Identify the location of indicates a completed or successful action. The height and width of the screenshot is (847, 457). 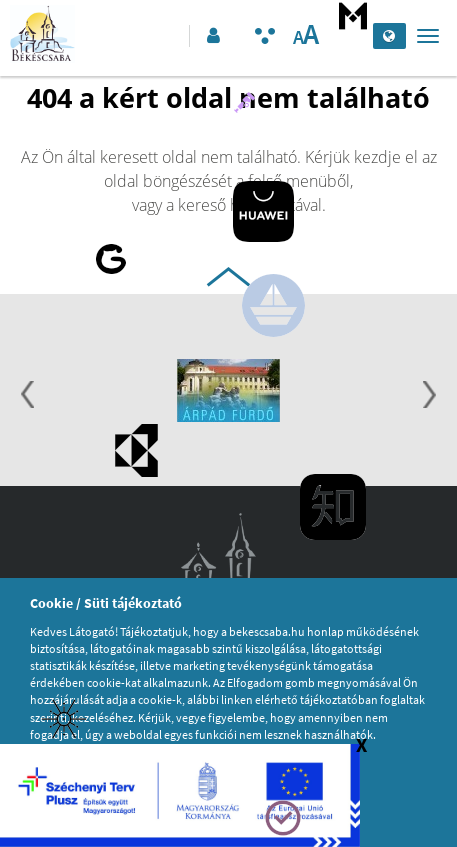
(283, 818).